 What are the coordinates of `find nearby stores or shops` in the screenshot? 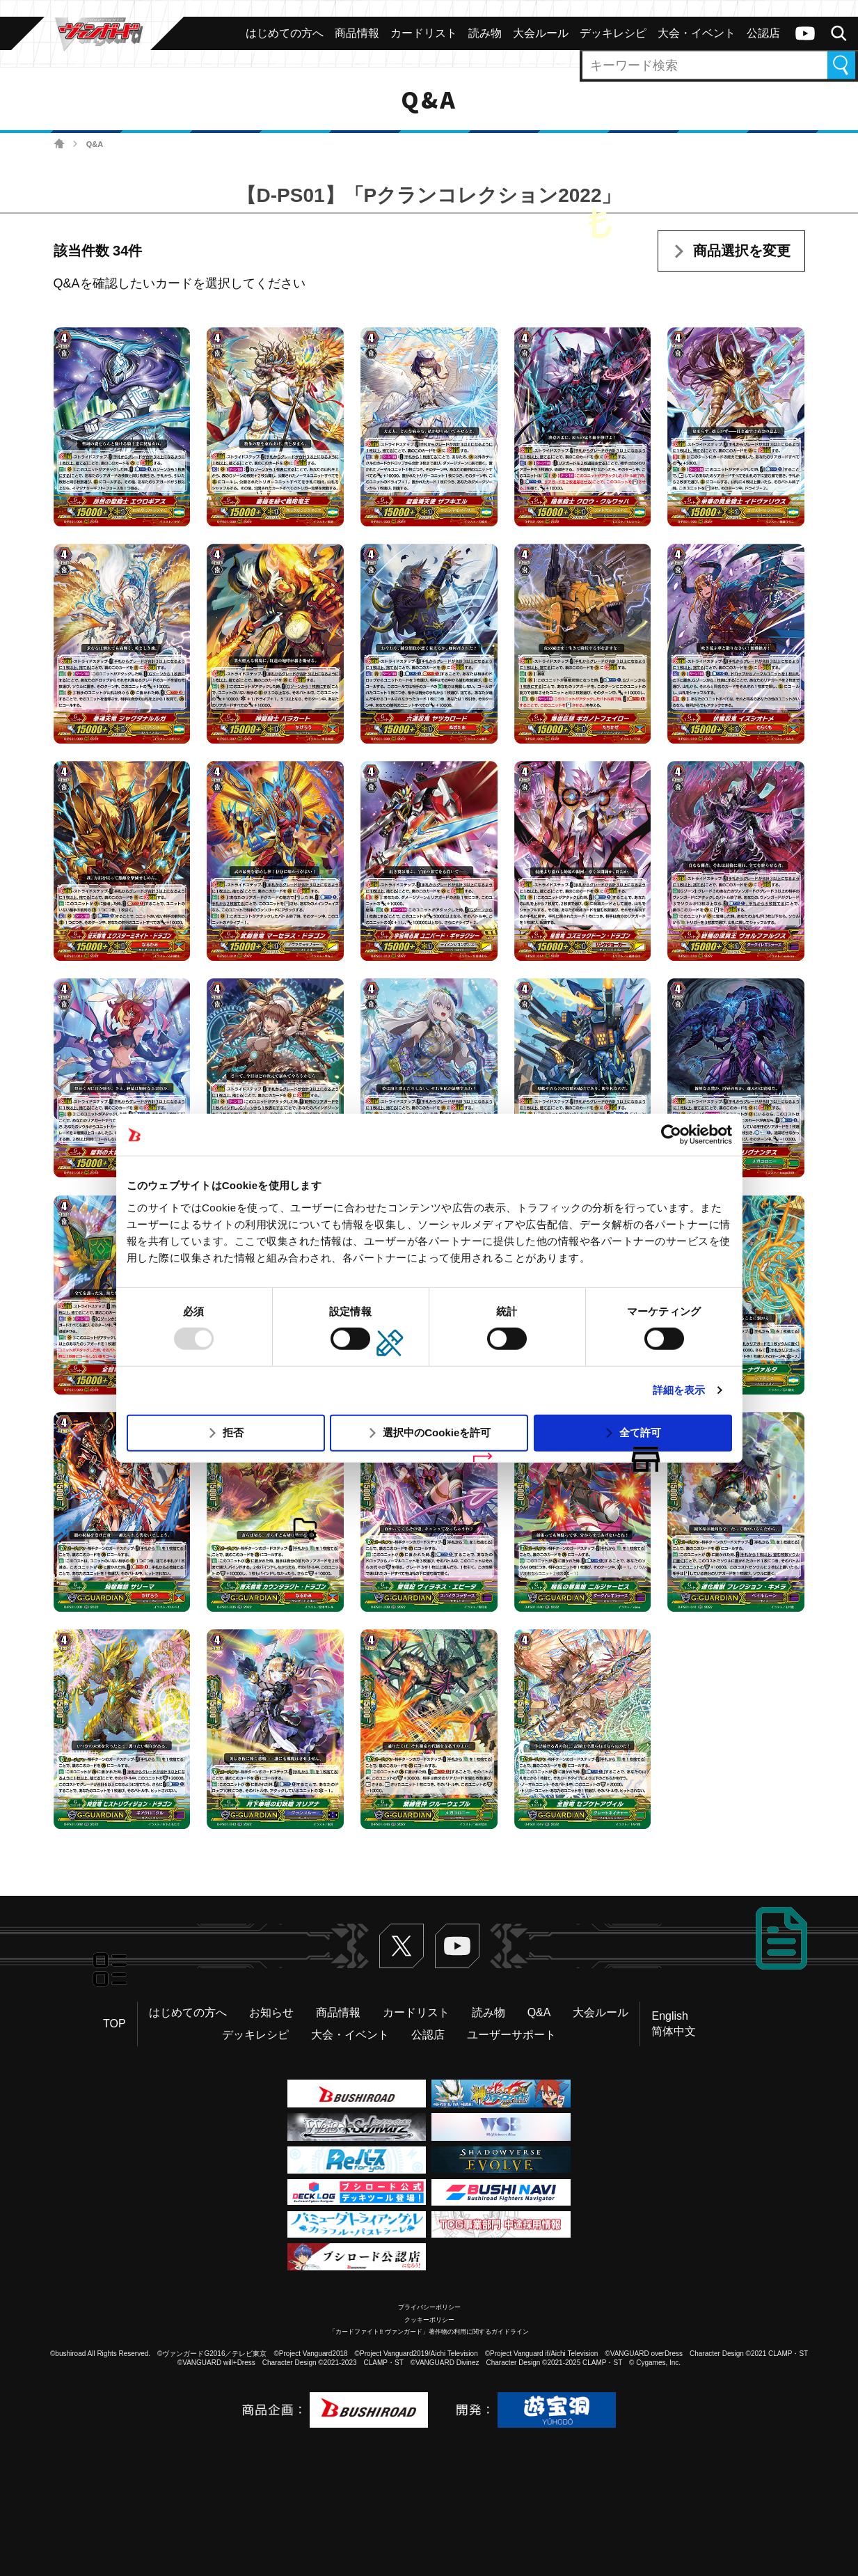 It's located at (646, 1459).